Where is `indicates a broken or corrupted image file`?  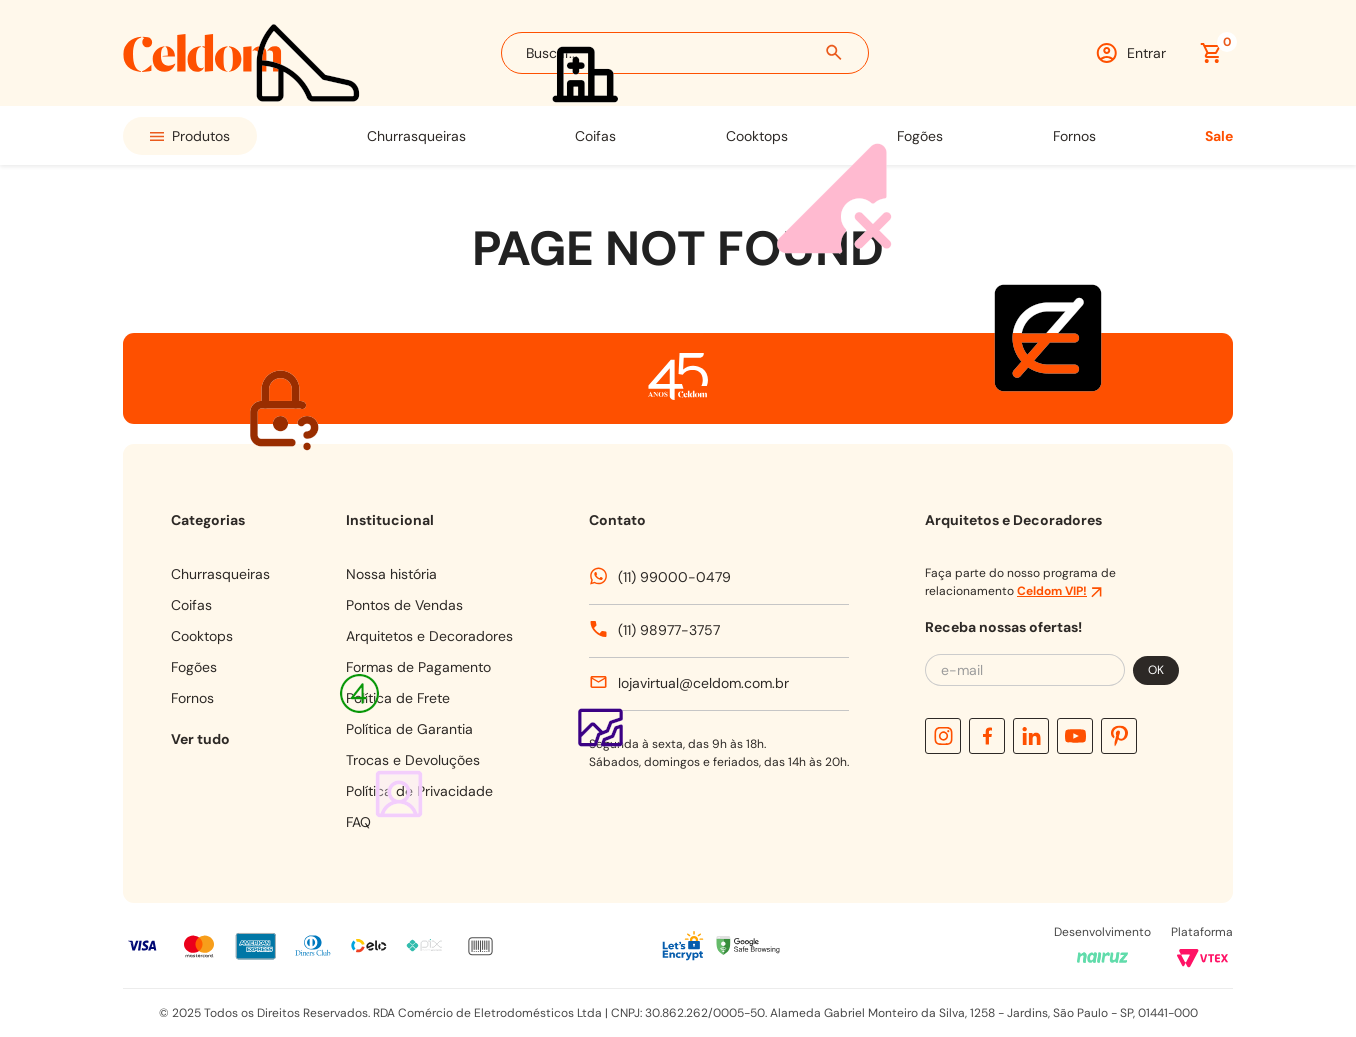
indicates a broken or corrupted image file is located at coordinates (600, 727).